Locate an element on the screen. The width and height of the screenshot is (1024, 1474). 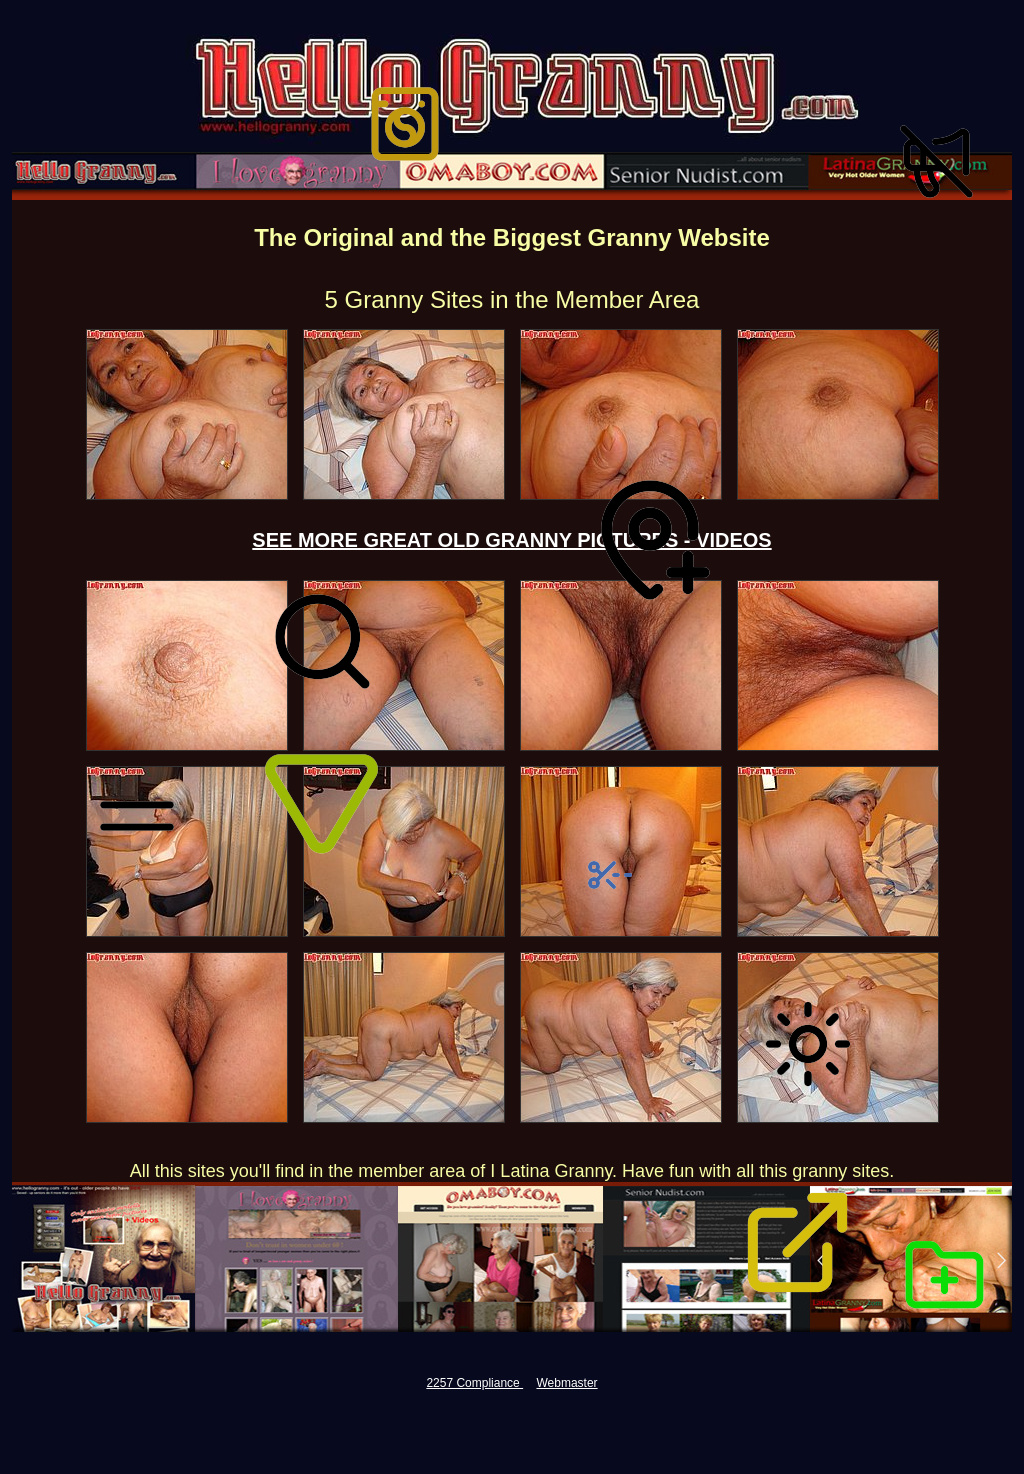
expand dropdown menu is located at coordinates (321, 800).